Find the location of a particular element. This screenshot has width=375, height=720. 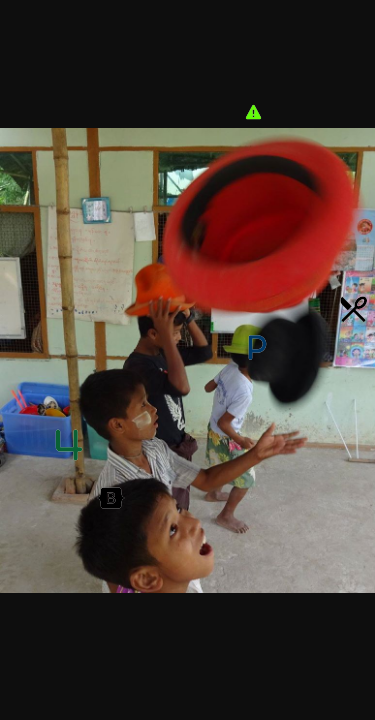

bootstrap framework logo is located at coordinates (111, 498).